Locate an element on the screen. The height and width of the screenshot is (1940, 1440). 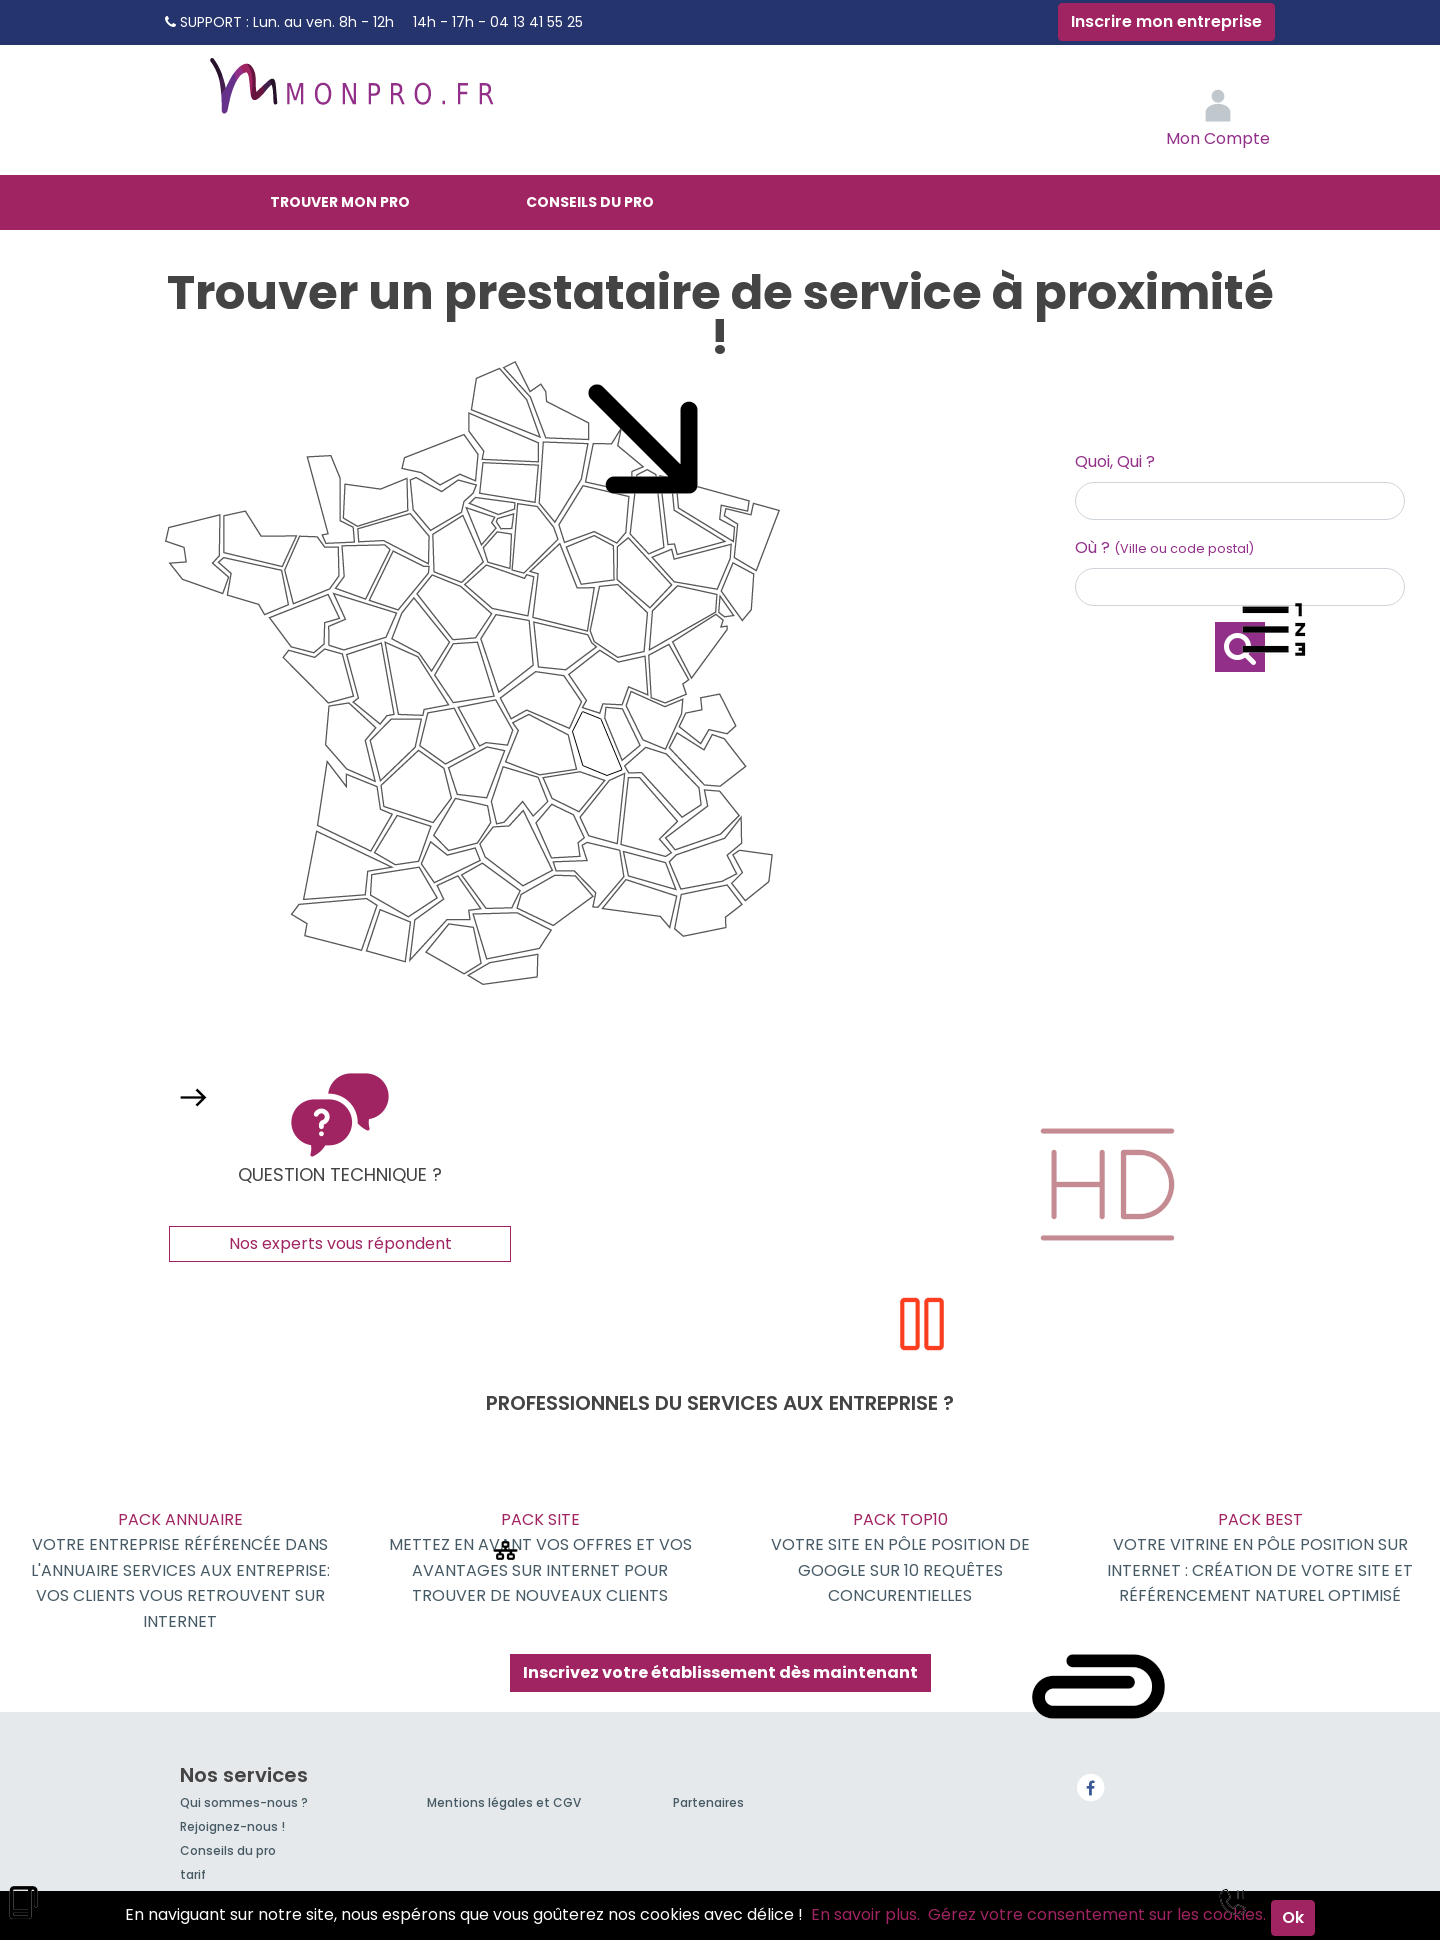
attach a file to your message is located at coordinates (1098, 1686).